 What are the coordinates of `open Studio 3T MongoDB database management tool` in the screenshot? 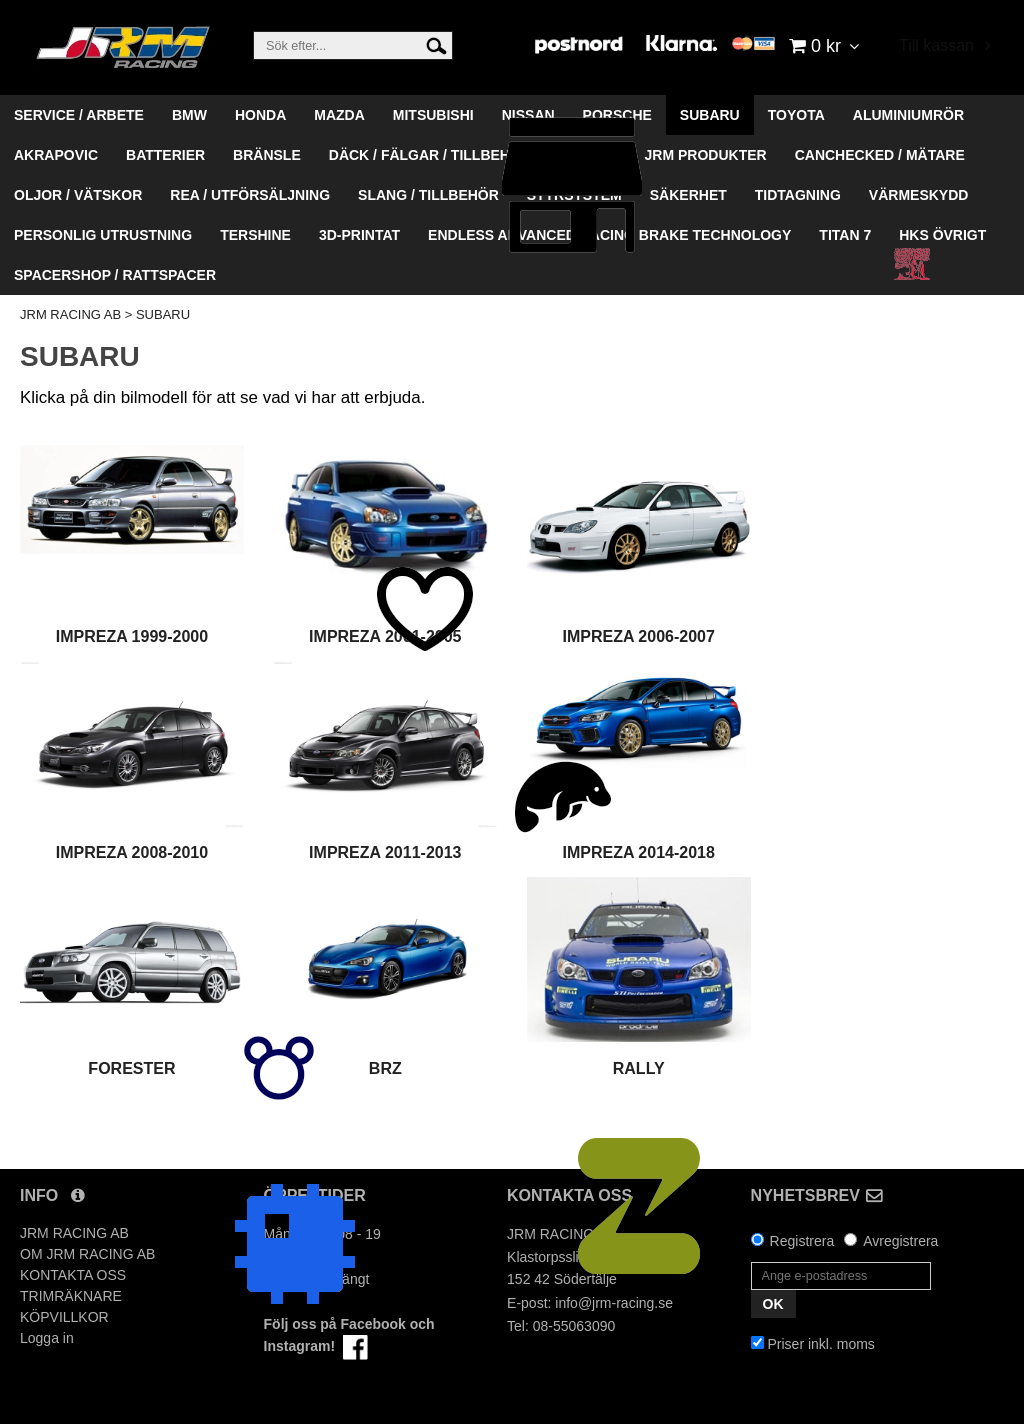 It's located at (563, 797).